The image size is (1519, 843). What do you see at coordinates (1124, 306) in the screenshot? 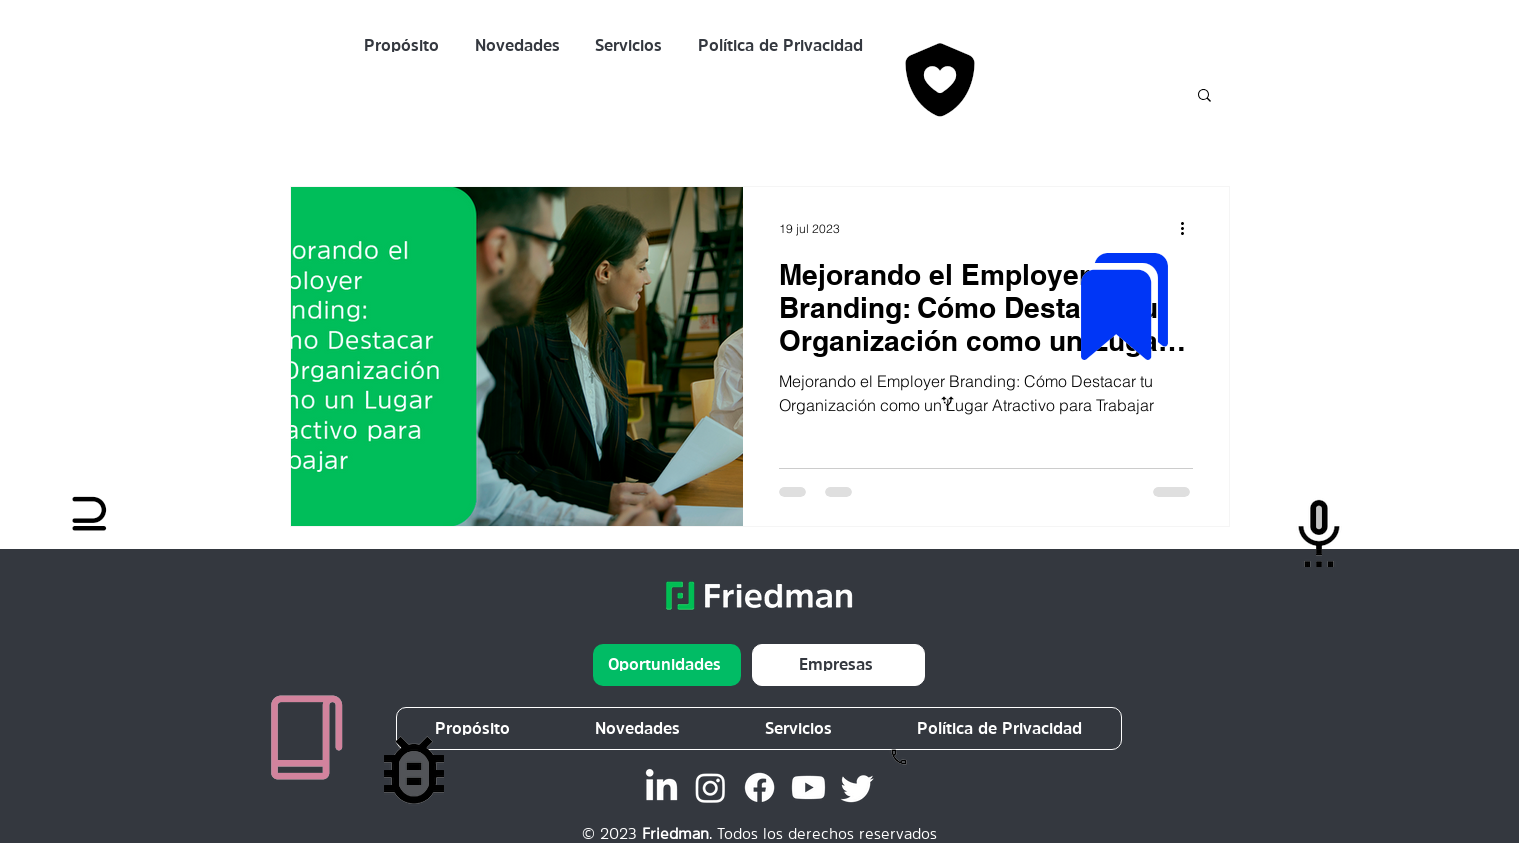
I see `view your saved bookmarks` at bounding box center [1124, 306].